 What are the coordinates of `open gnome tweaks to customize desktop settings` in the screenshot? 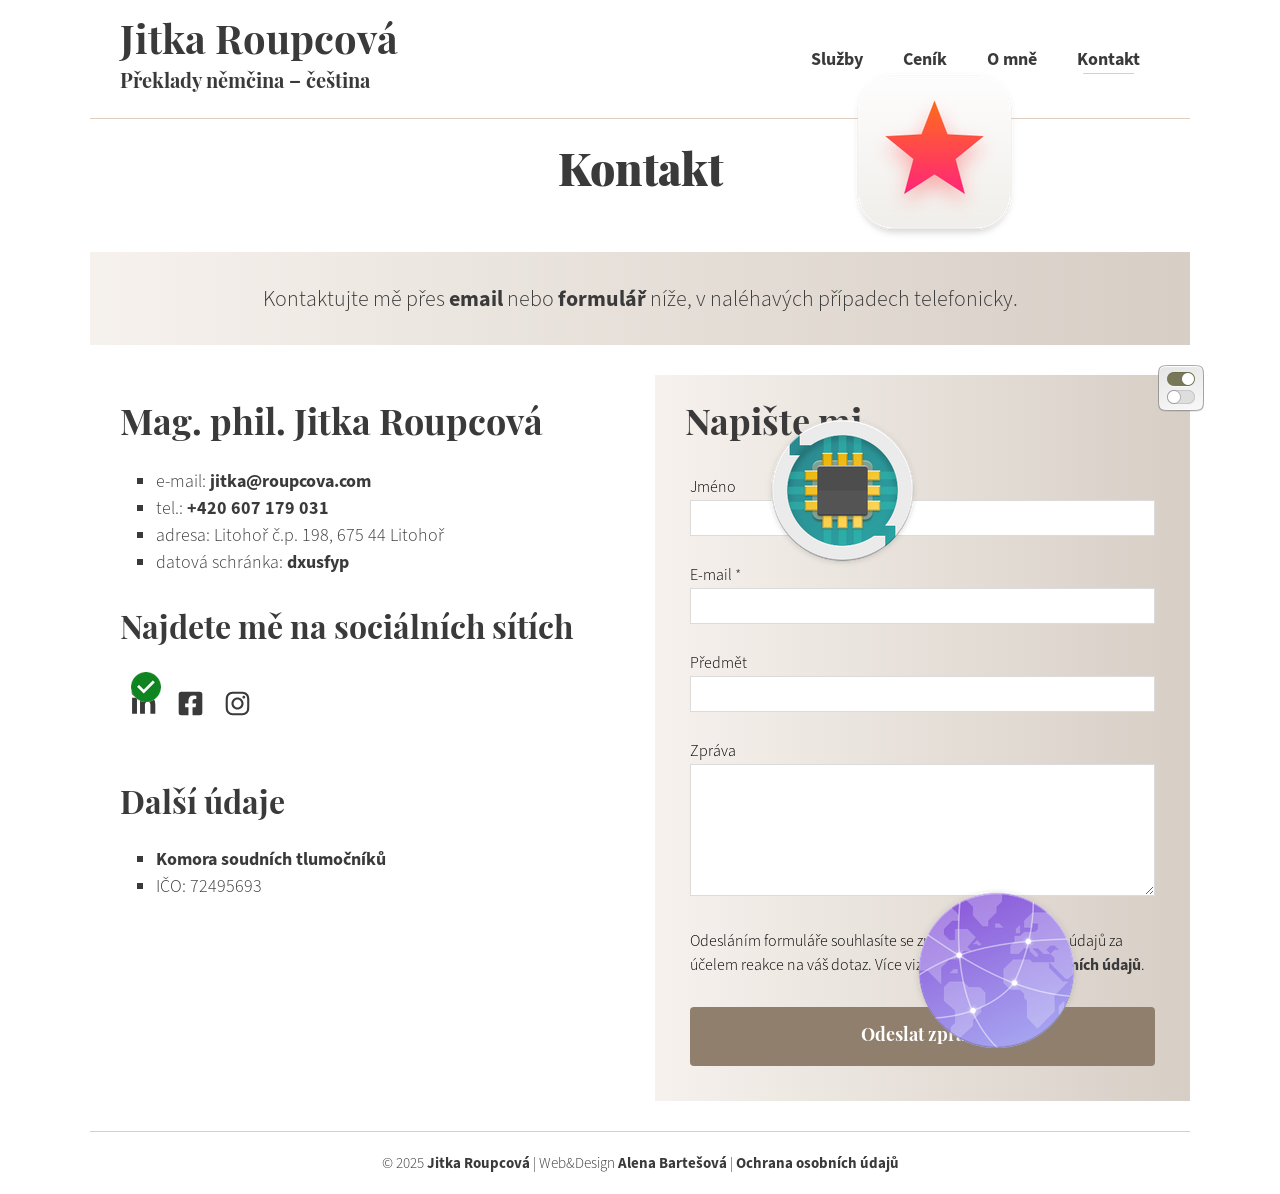 It's located at (1181, 388).